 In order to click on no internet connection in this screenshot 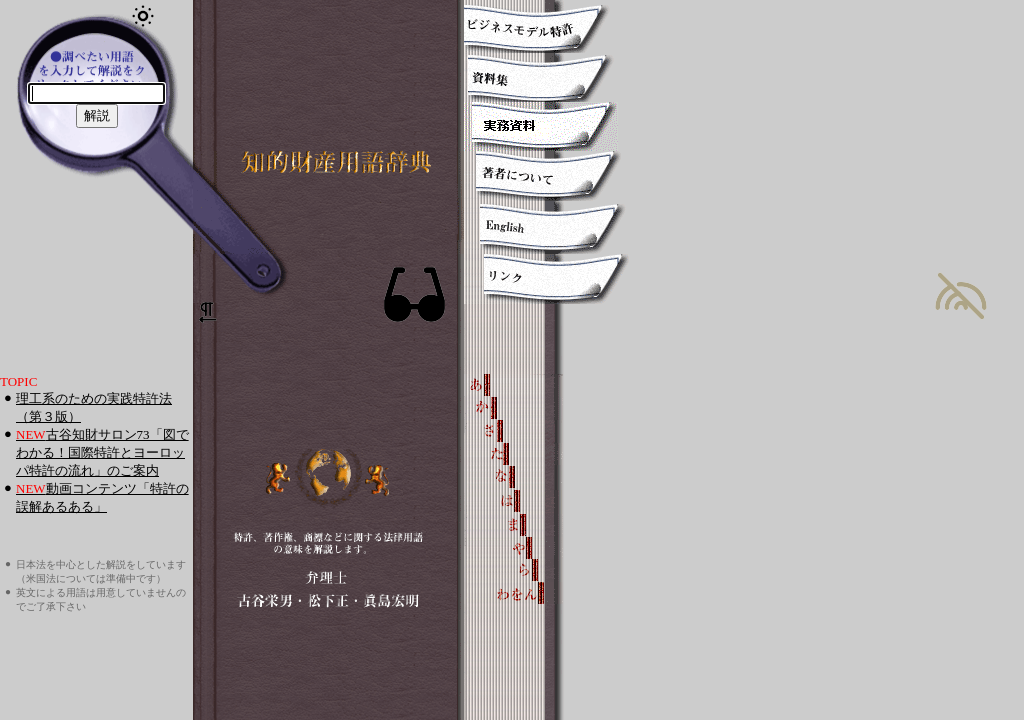, I will do `click(961, 296)`.